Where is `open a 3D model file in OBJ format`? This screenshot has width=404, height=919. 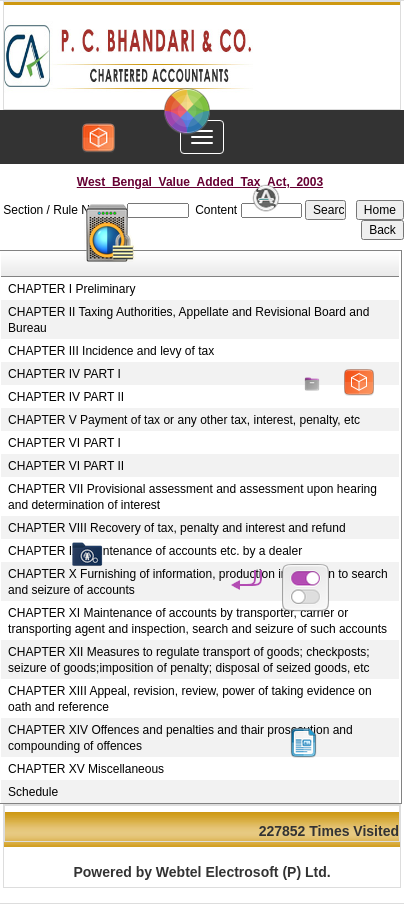
open a 3D model file in OBJ format is located at coordinates (98, 136).